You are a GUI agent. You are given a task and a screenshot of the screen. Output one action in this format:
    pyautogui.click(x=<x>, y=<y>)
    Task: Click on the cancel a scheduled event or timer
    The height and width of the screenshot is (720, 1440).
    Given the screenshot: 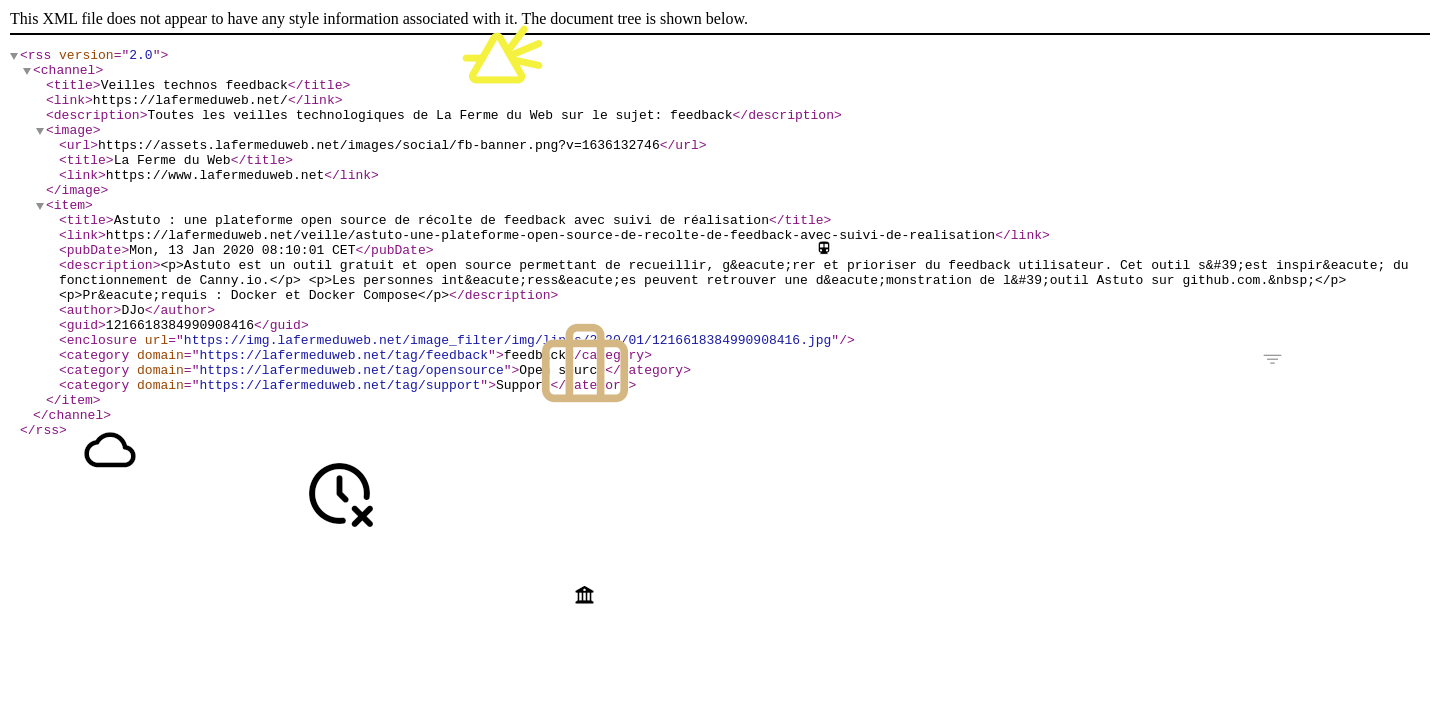 What is the action you would take?
    pyautogui.click(x=339, y=493)
    